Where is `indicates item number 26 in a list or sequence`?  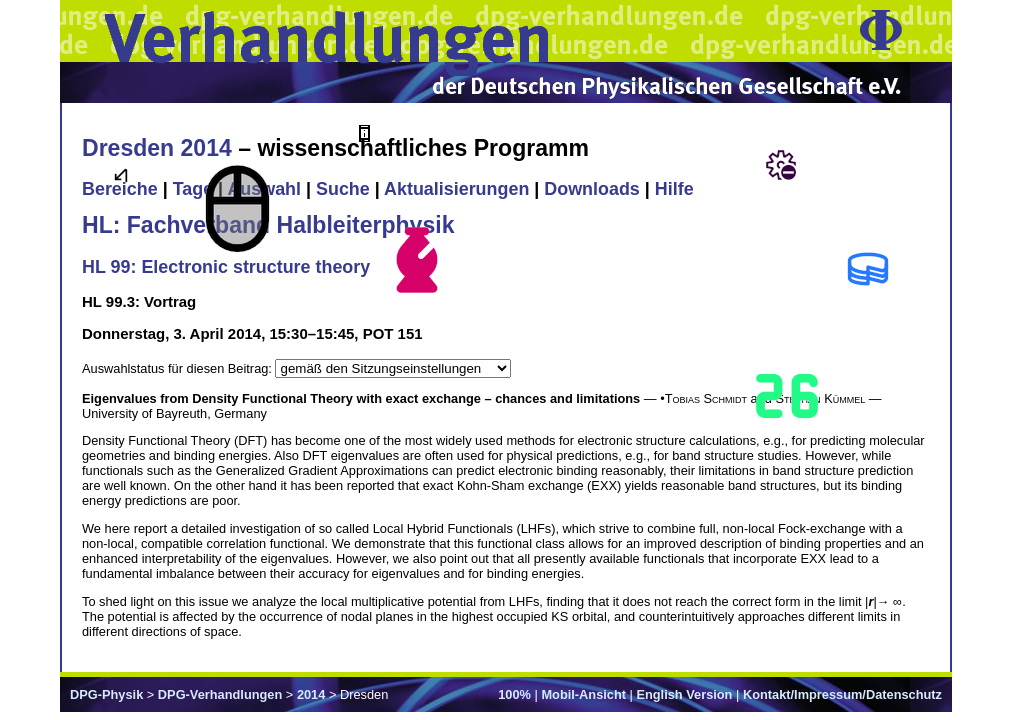 indicates item number 26 in a list or sequence is located at coordinates (787, 396).